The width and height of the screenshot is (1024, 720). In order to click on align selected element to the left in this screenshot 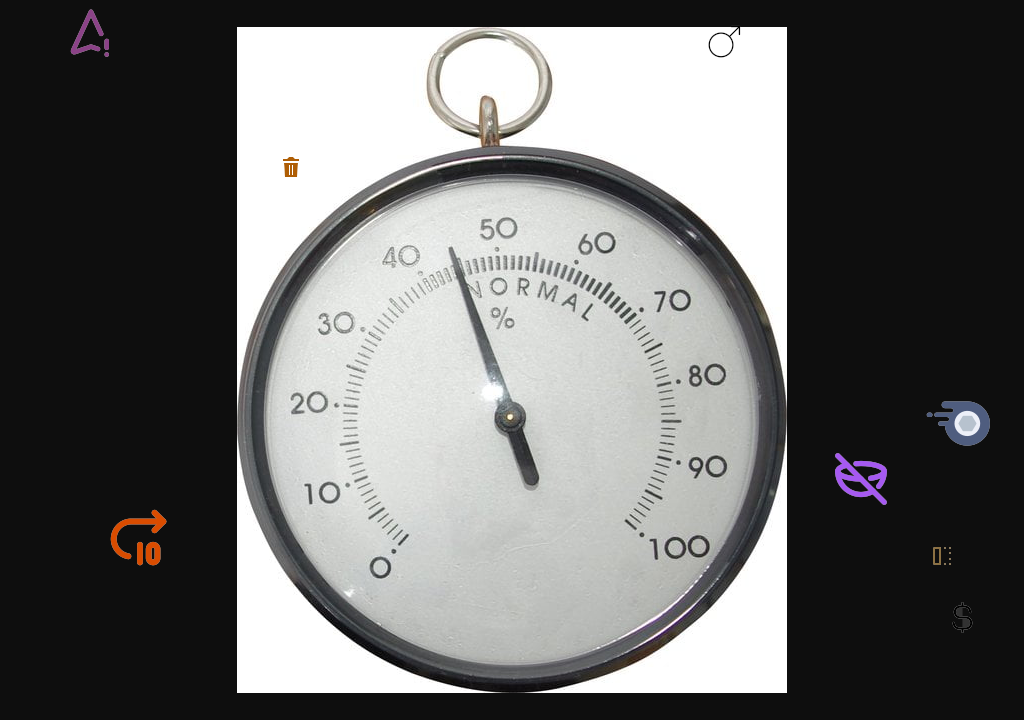, I will do `click(942, 556)`.